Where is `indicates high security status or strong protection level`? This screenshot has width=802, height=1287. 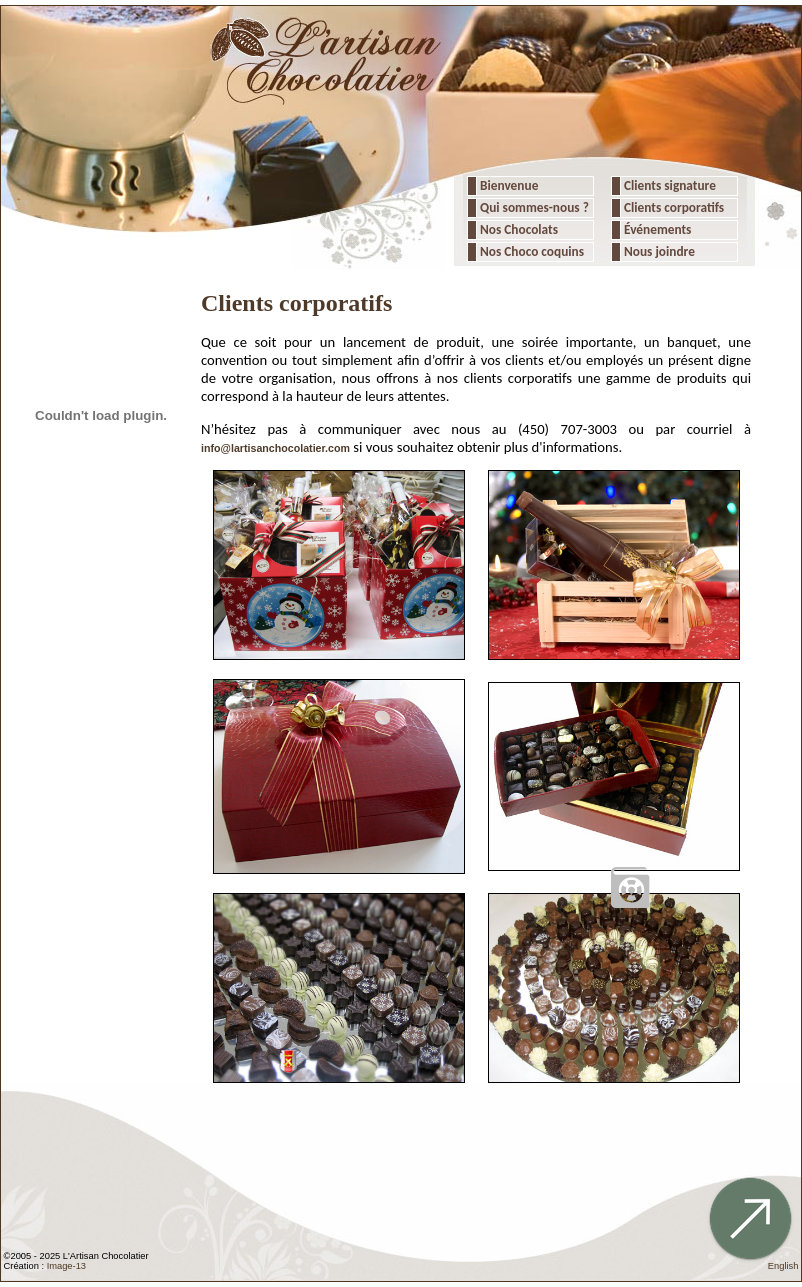 indicates high security status or strong protection level is located at coordinates (288, 1061).